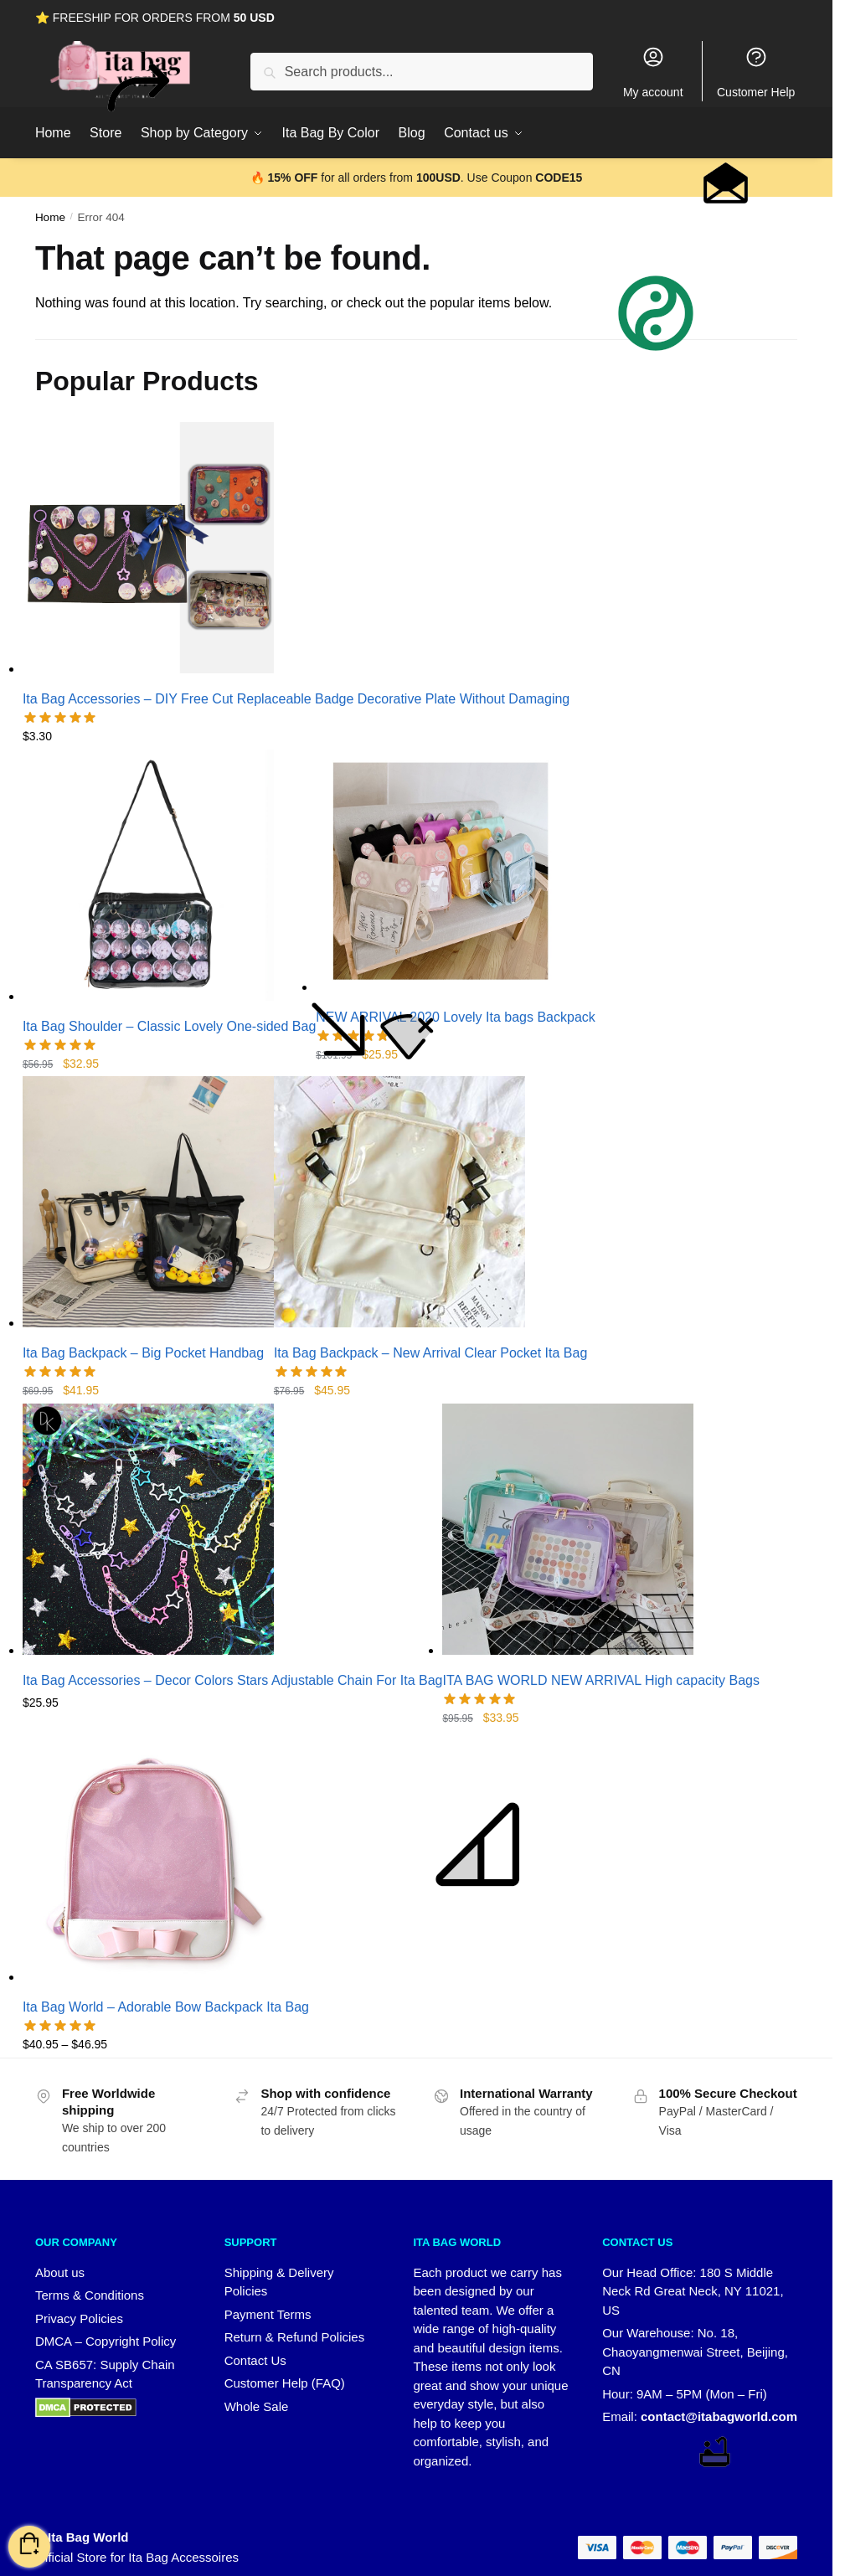 The height and width of the screenshot is (2576, 845). Describe the element at coordinates (409, 1037) in the screenshot. I see `wifi connection unavailable or disconnected` at that location.